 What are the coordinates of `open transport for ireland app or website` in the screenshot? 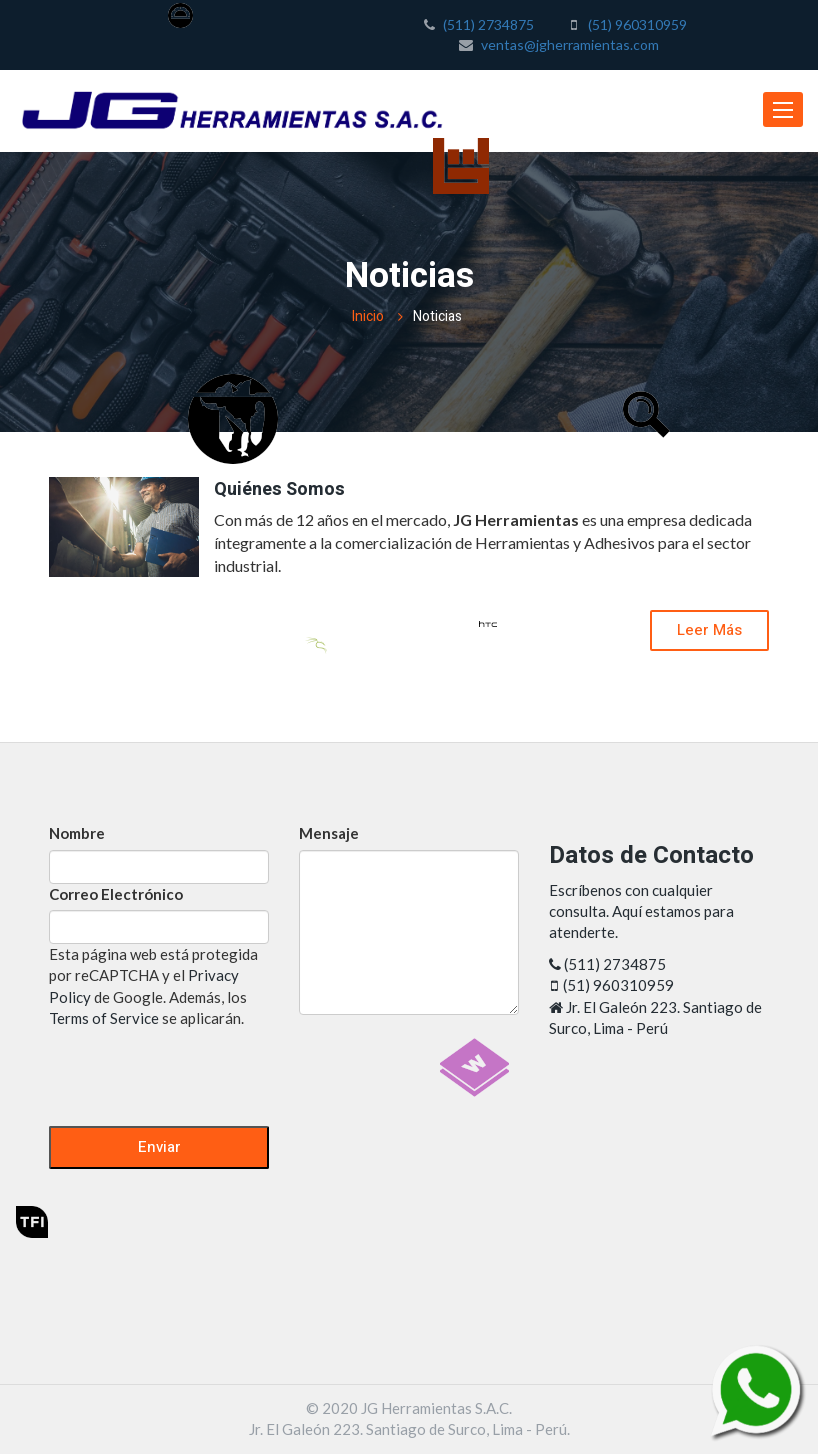 It's located at (32, 1222).